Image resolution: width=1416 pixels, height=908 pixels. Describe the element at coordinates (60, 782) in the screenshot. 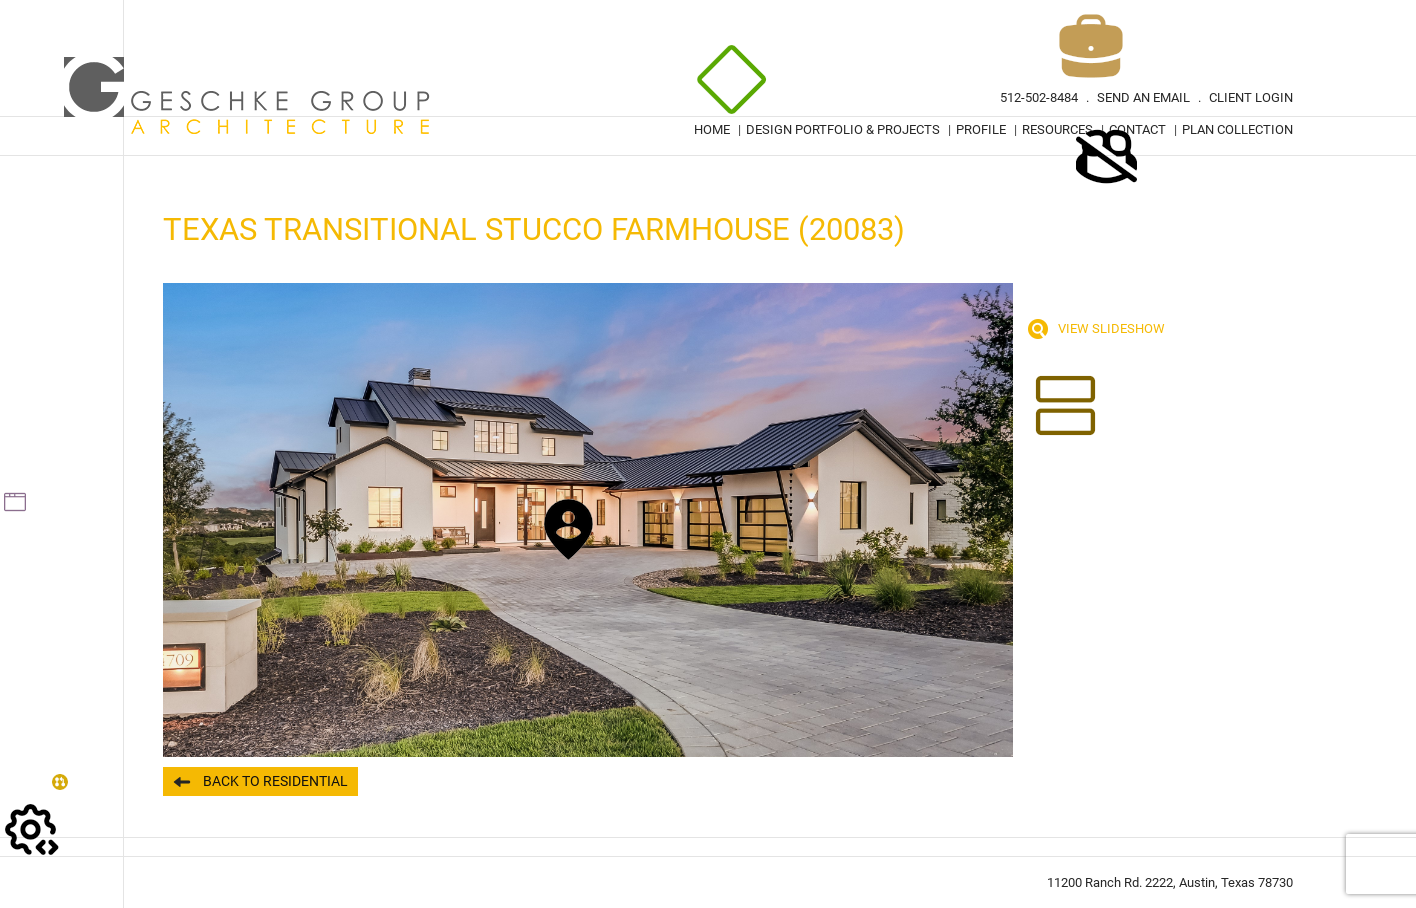

I see `view open pull request in activity feed` at that location.